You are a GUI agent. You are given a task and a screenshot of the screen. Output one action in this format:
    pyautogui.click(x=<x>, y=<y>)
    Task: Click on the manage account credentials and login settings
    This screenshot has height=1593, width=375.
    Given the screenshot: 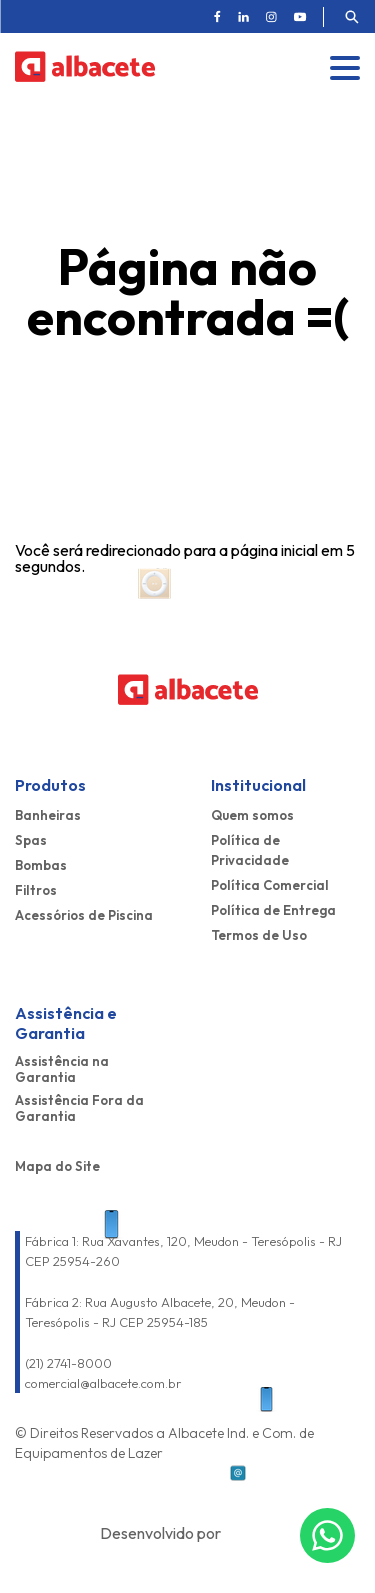 What is the action you would take?
    pyautogui.click(x=238, y=1473)
    